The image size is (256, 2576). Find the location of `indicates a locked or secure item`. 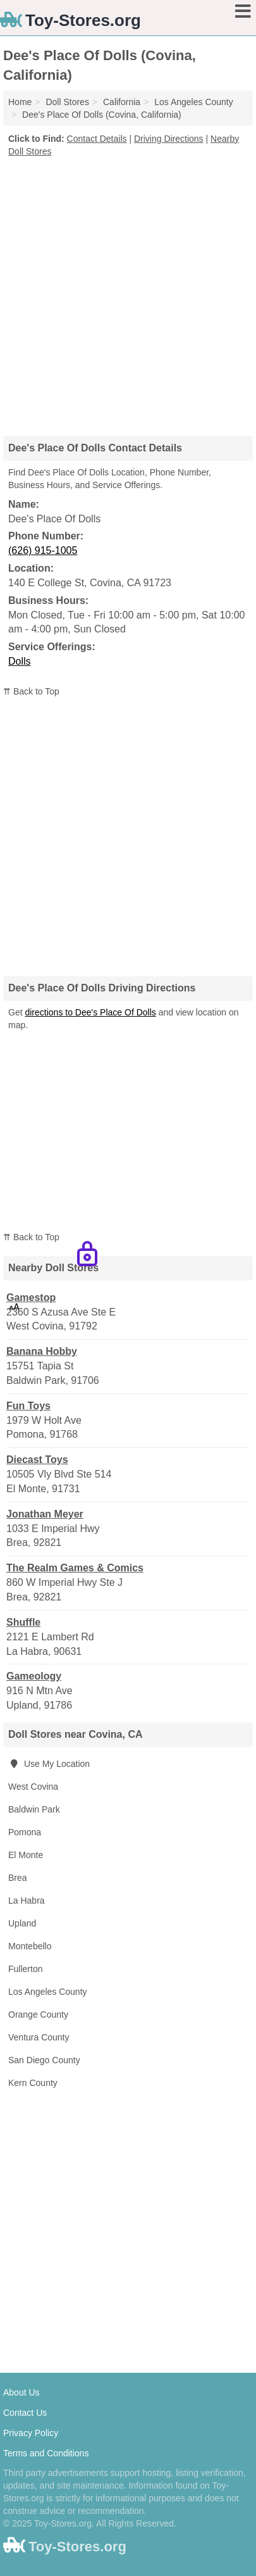

indicates a locked or secure item is located at coordinates (87, 1253).